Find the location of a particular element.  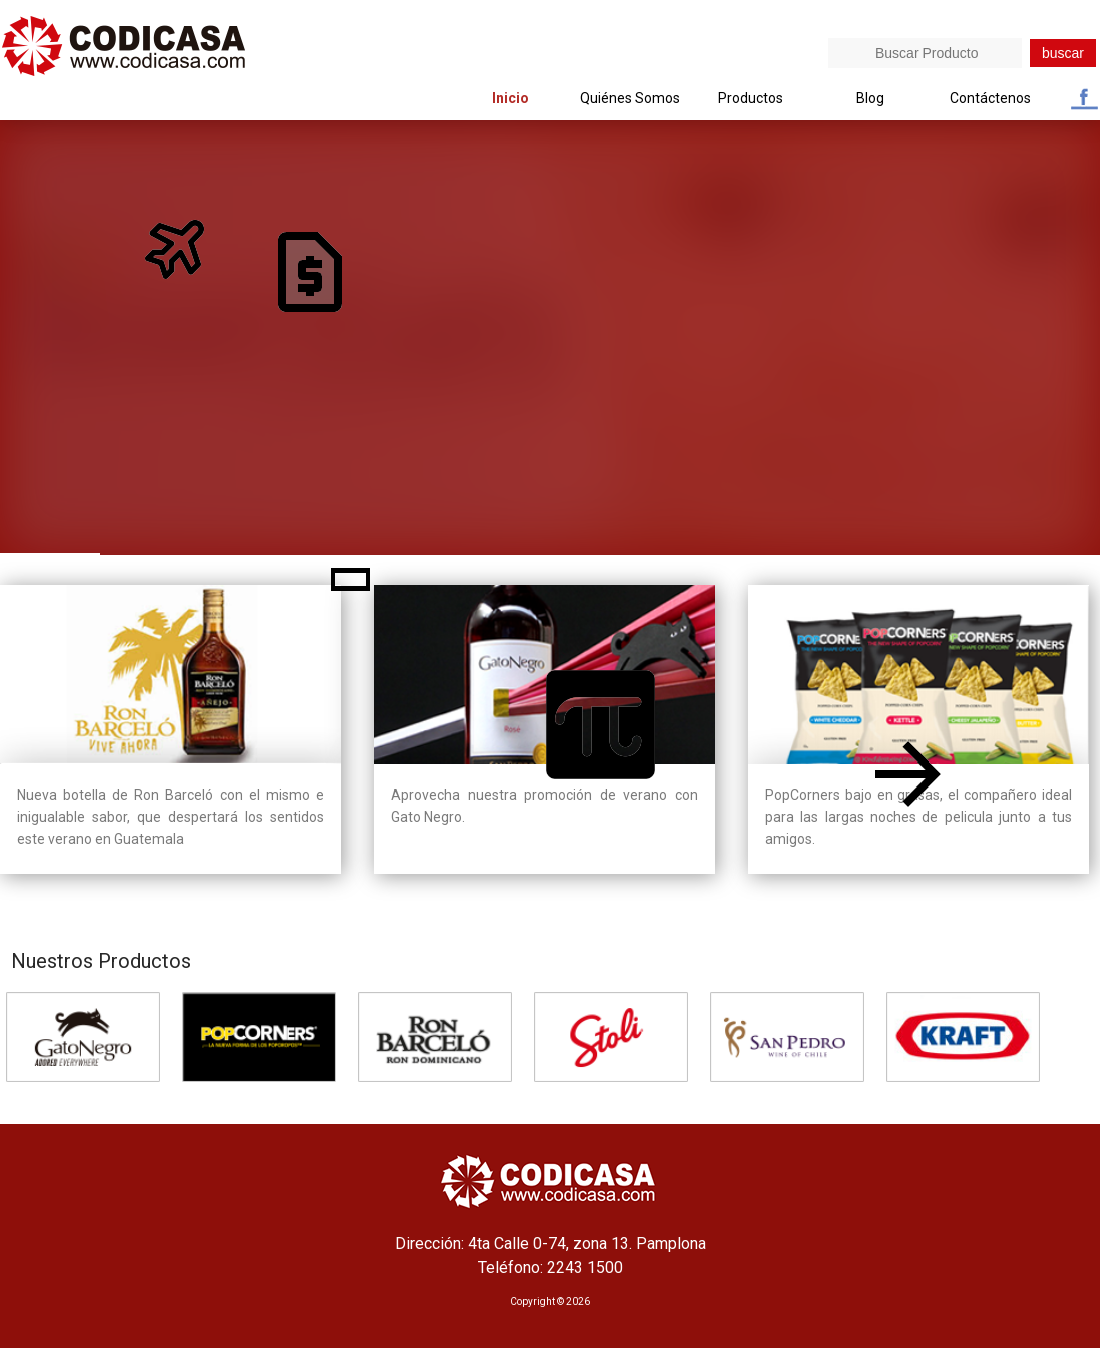

crop image to 7:5 aspect ratio is located at coordinates (350, 579).